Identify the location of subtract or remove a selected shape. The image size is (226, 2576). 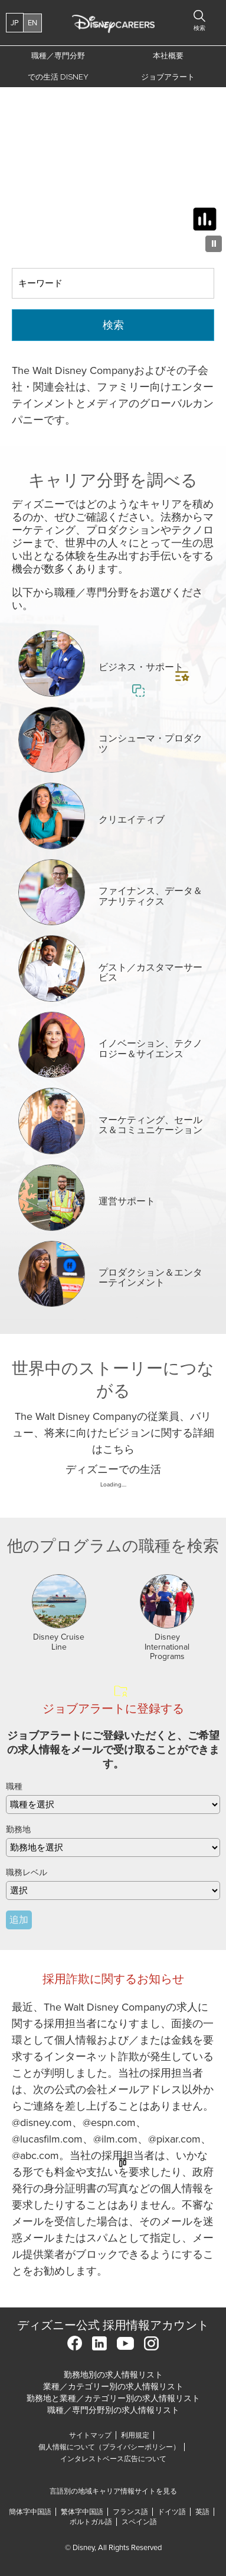
(138, 690).